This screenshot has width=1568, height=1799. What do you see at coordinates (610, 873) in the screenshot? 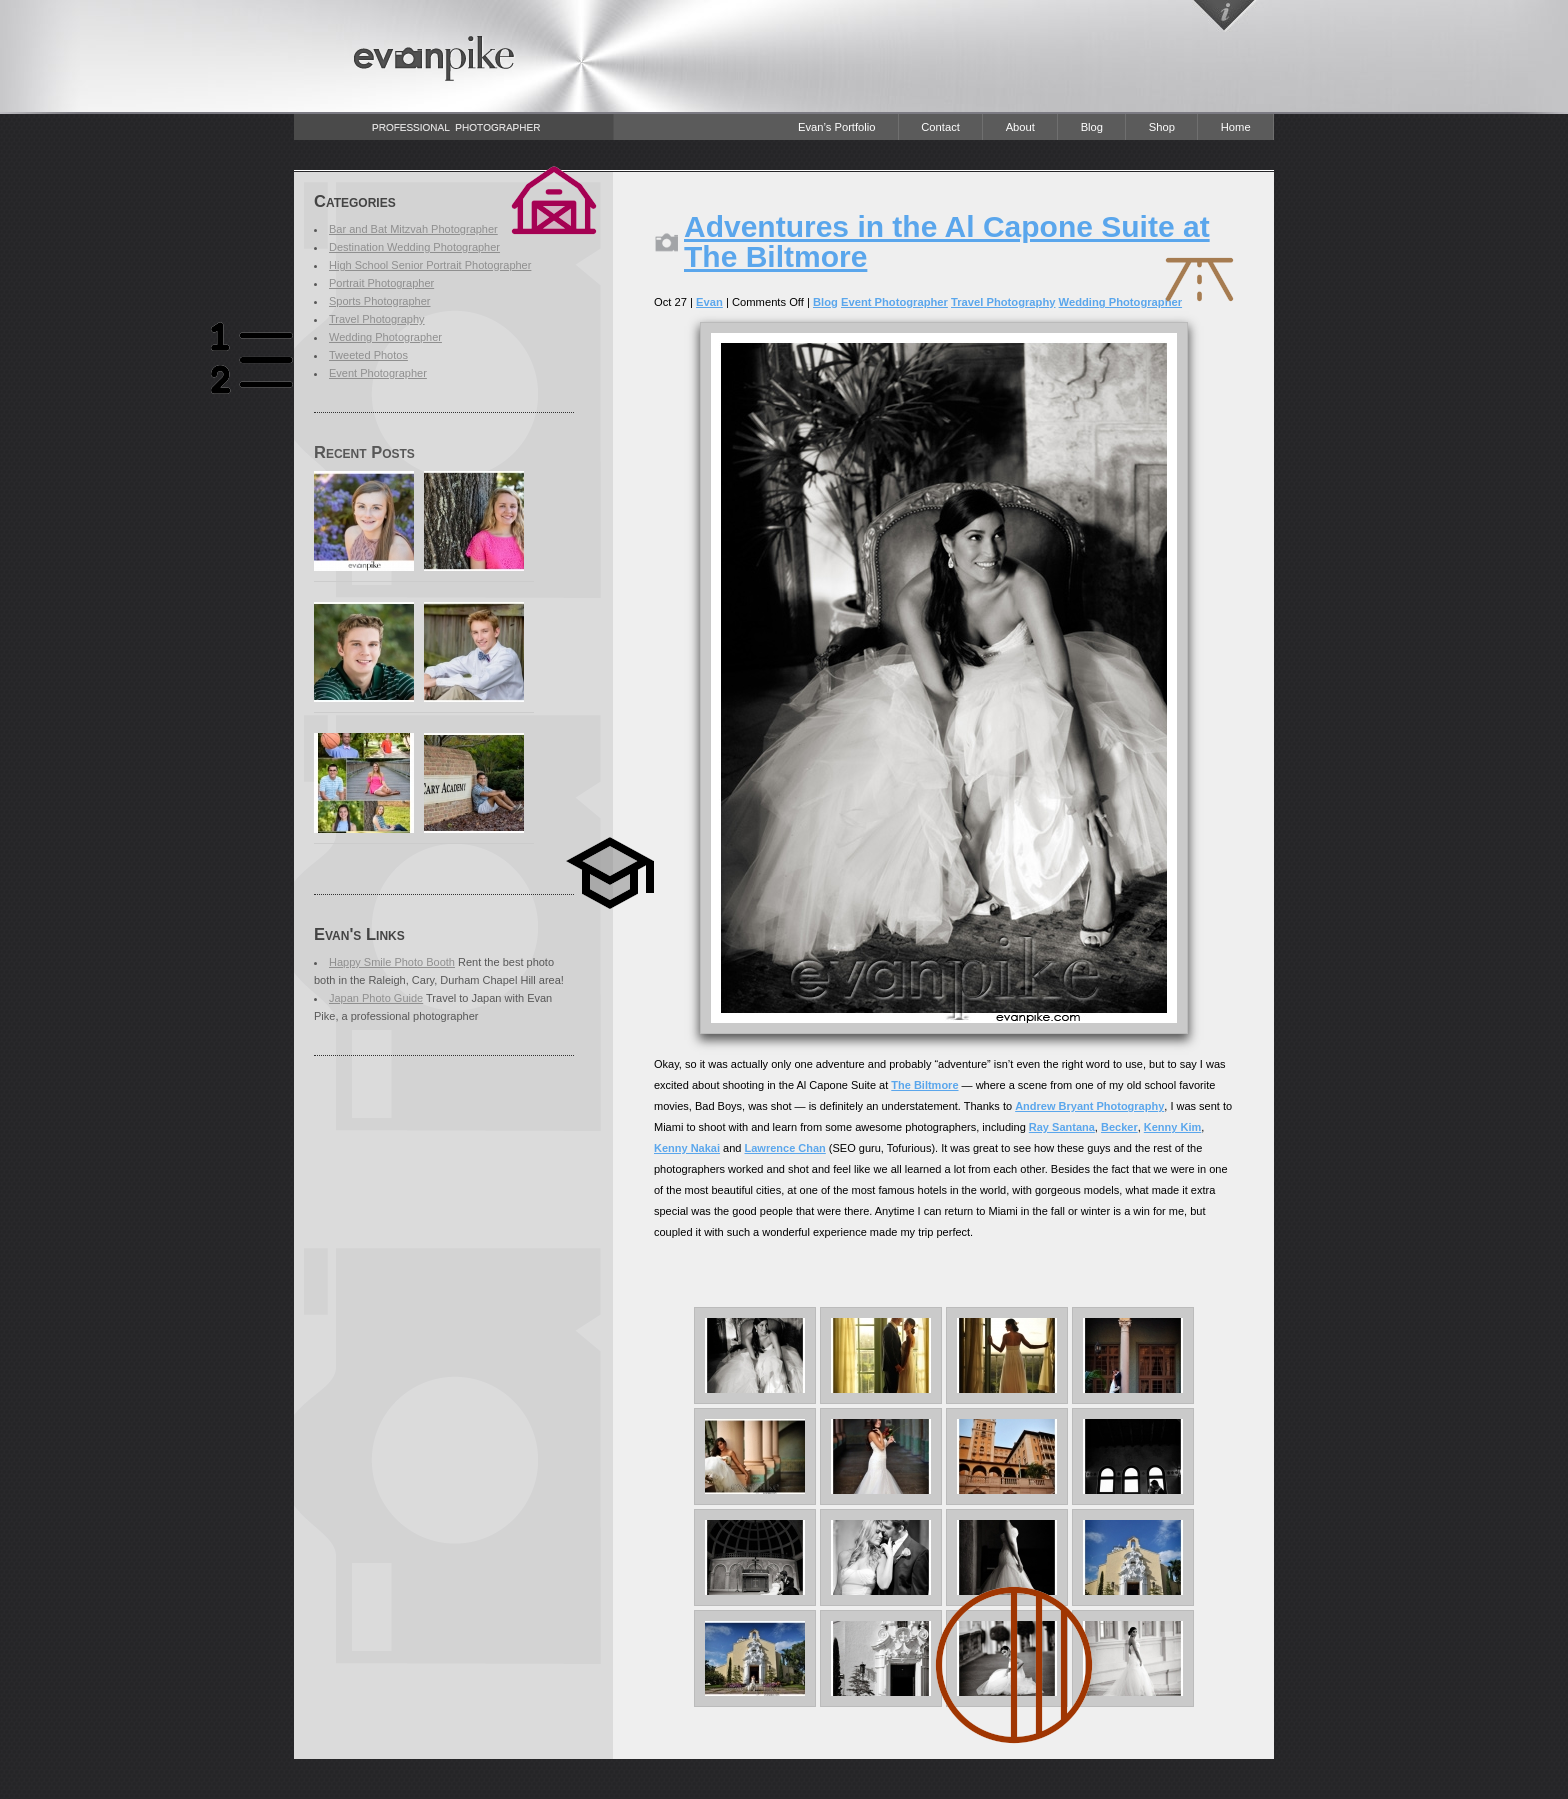
I see `access education or school-related features` at bounding box center [610, 873].